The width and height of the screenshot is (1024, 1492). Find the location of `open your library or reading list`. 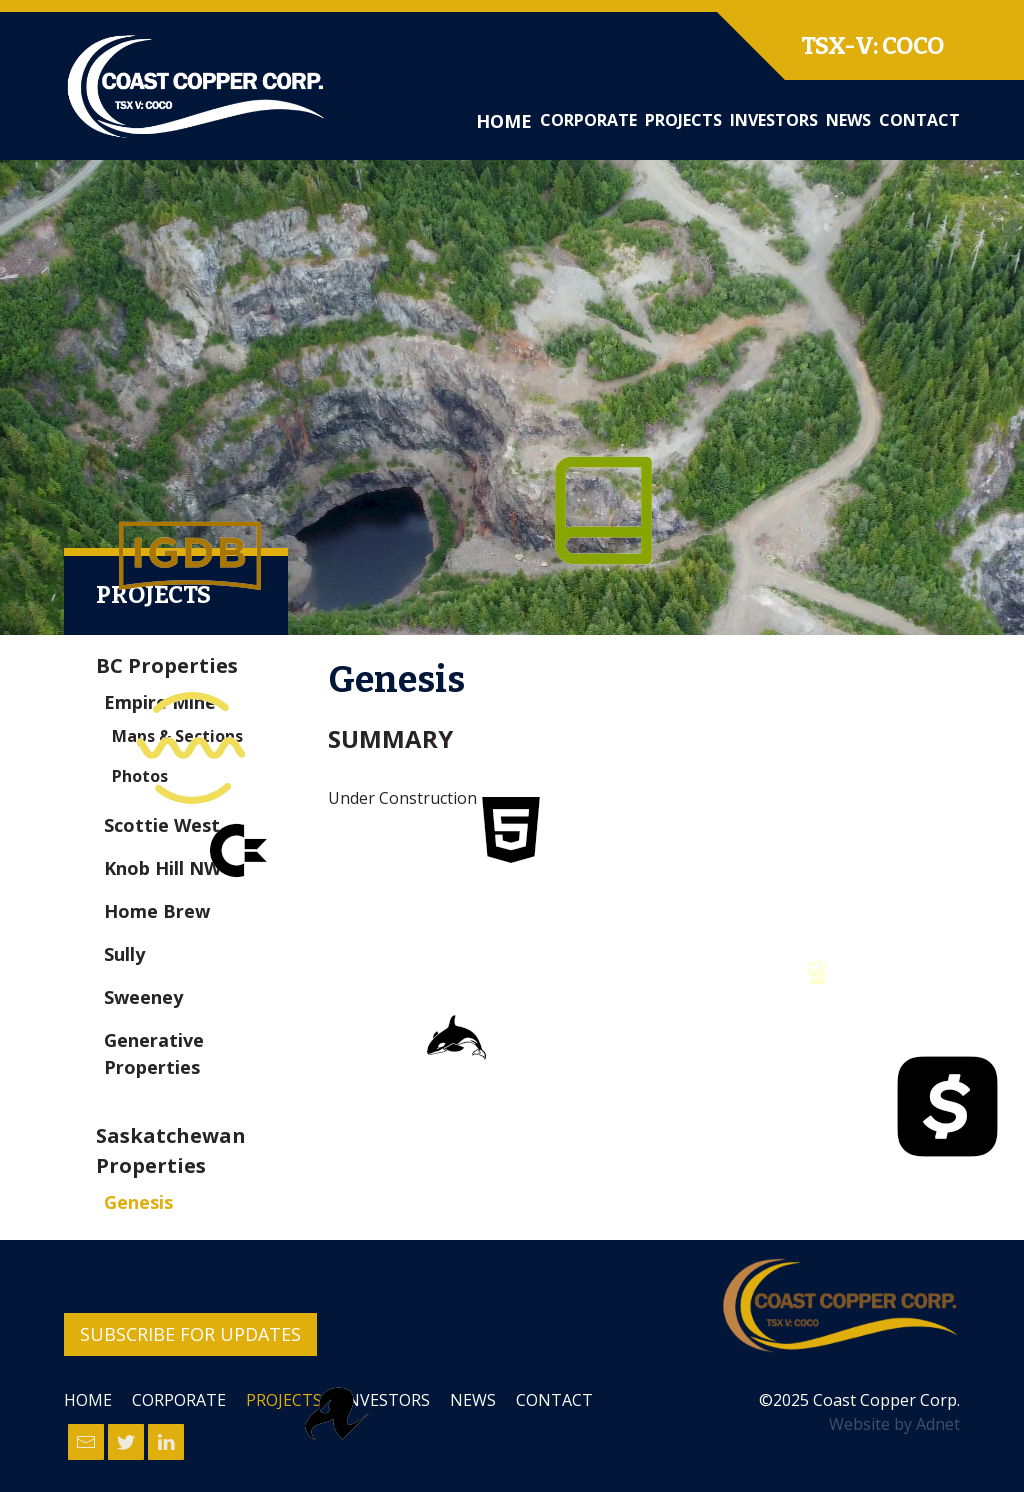

open your library or reading list is located at coordinates (603, 510).